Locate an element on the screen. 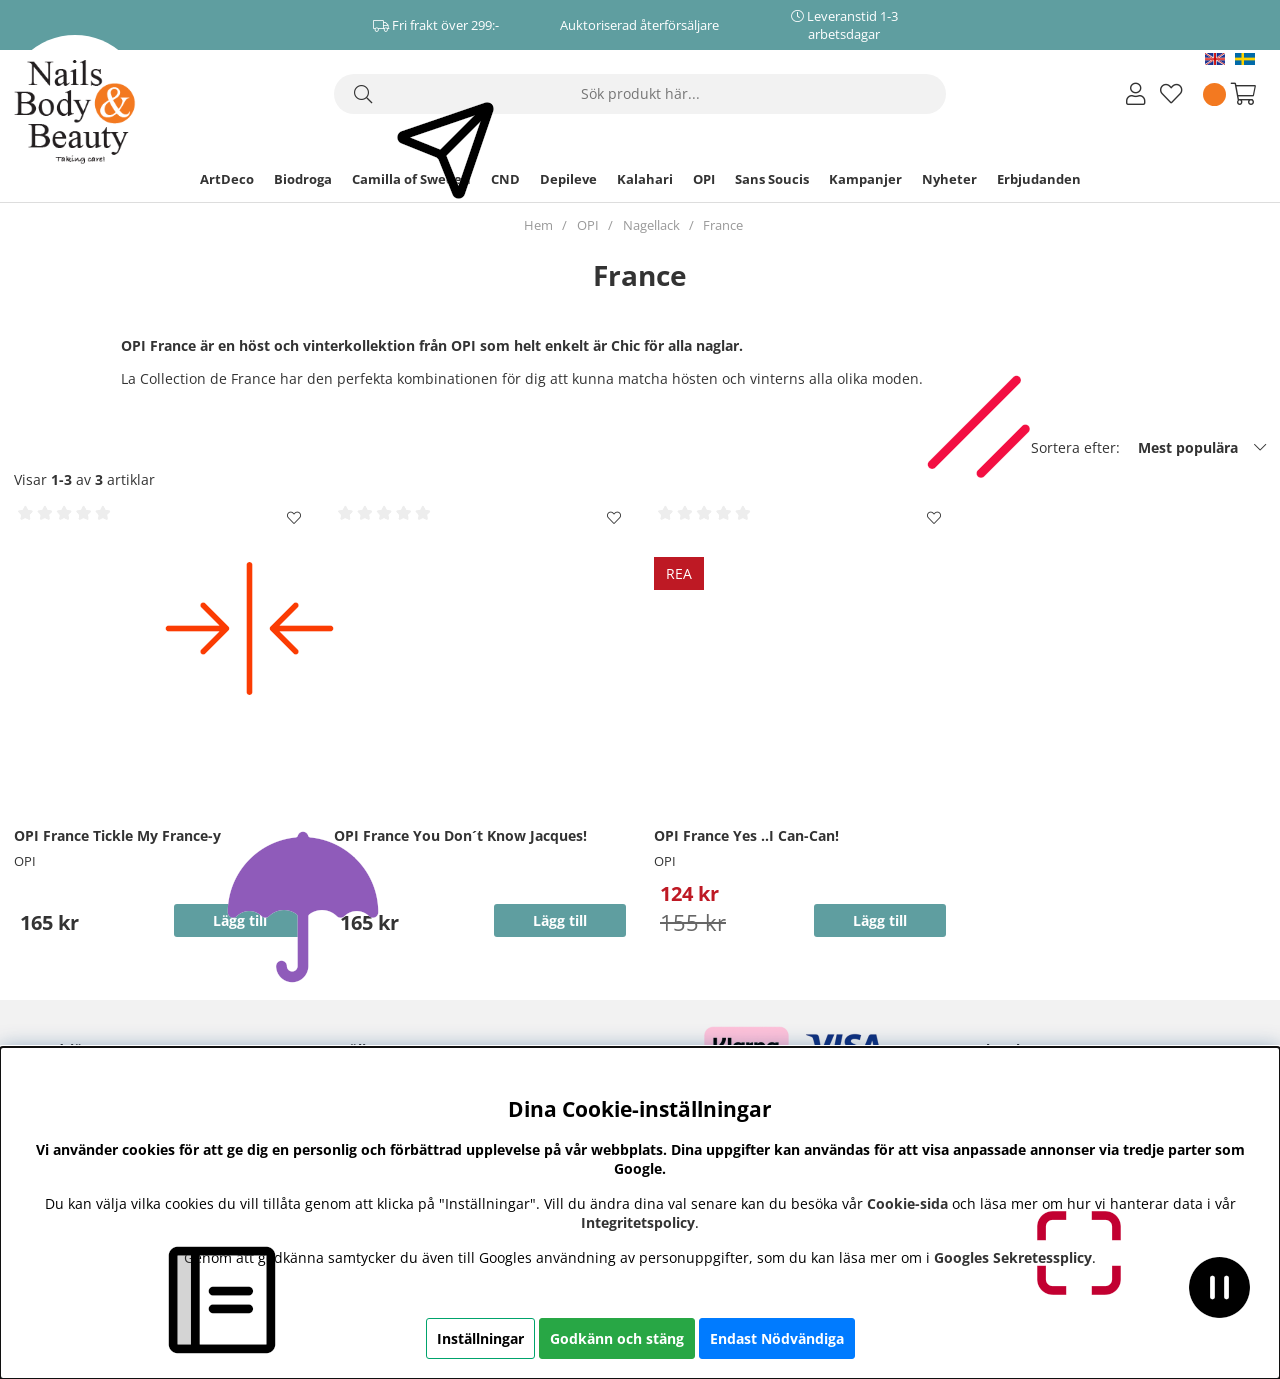 The height and width of the screenshot is (1379, 1280). open your notebook or notes is located at coordinates (222, 1300).